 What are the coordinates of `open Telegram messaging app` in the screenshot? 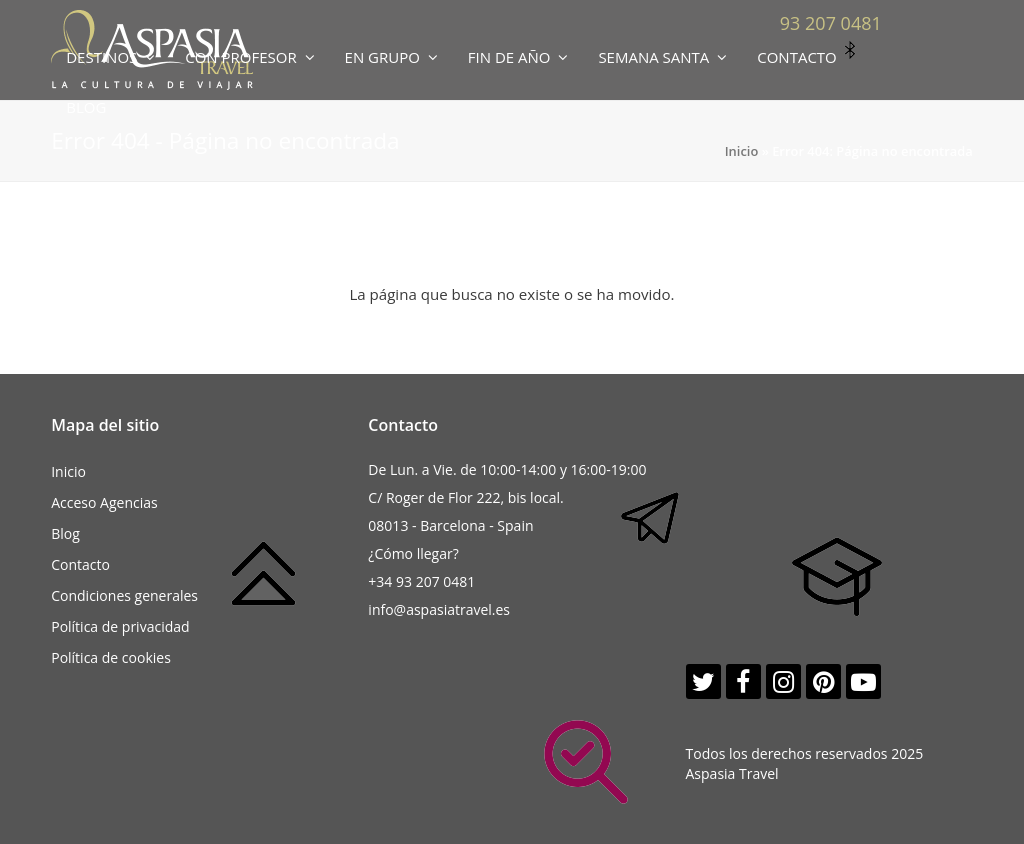 It's located at (652, 519).